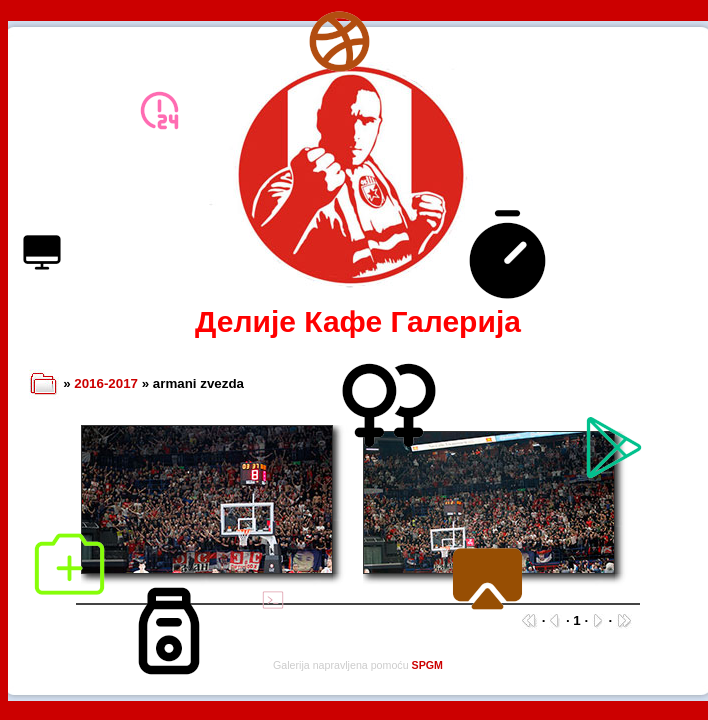 The image size is (708, 720). Describe the element at coordinates (273, 600) in the screenshot. I see `open command line terminal` at that location.